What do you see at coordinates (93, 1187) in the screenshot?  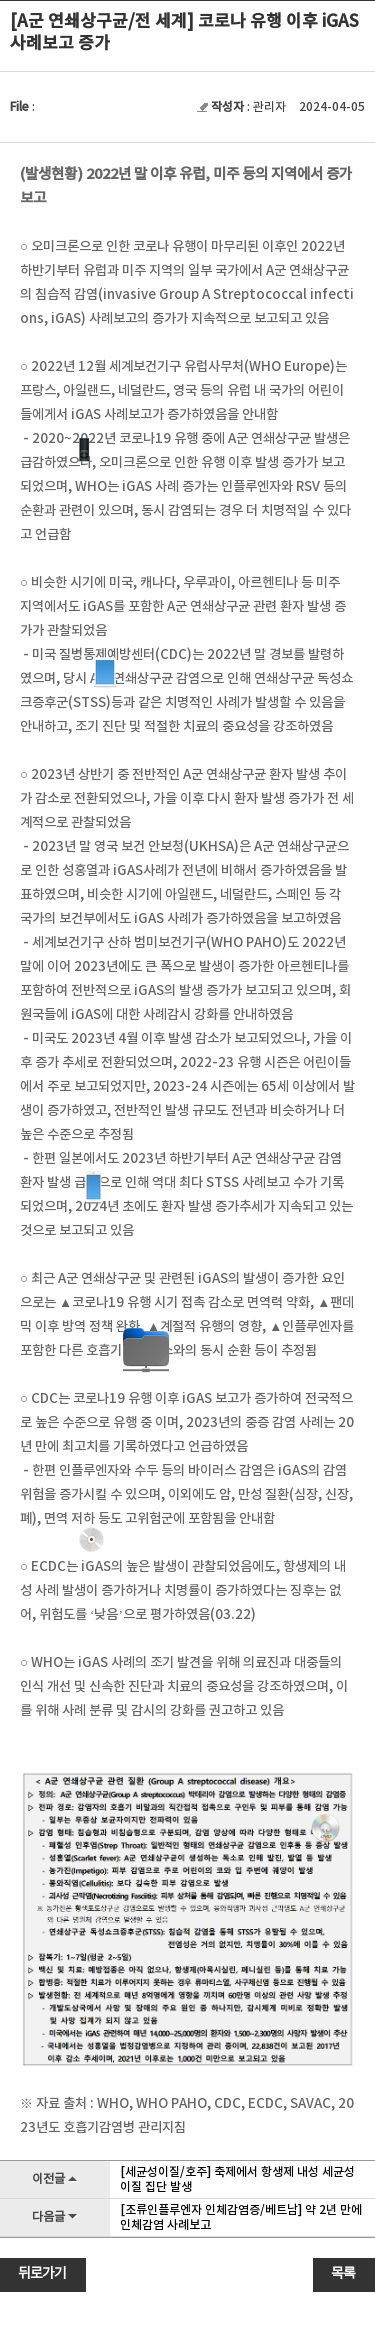 I see `iPhone 7 device icon for system identification` at bounding box center [93, 1187].